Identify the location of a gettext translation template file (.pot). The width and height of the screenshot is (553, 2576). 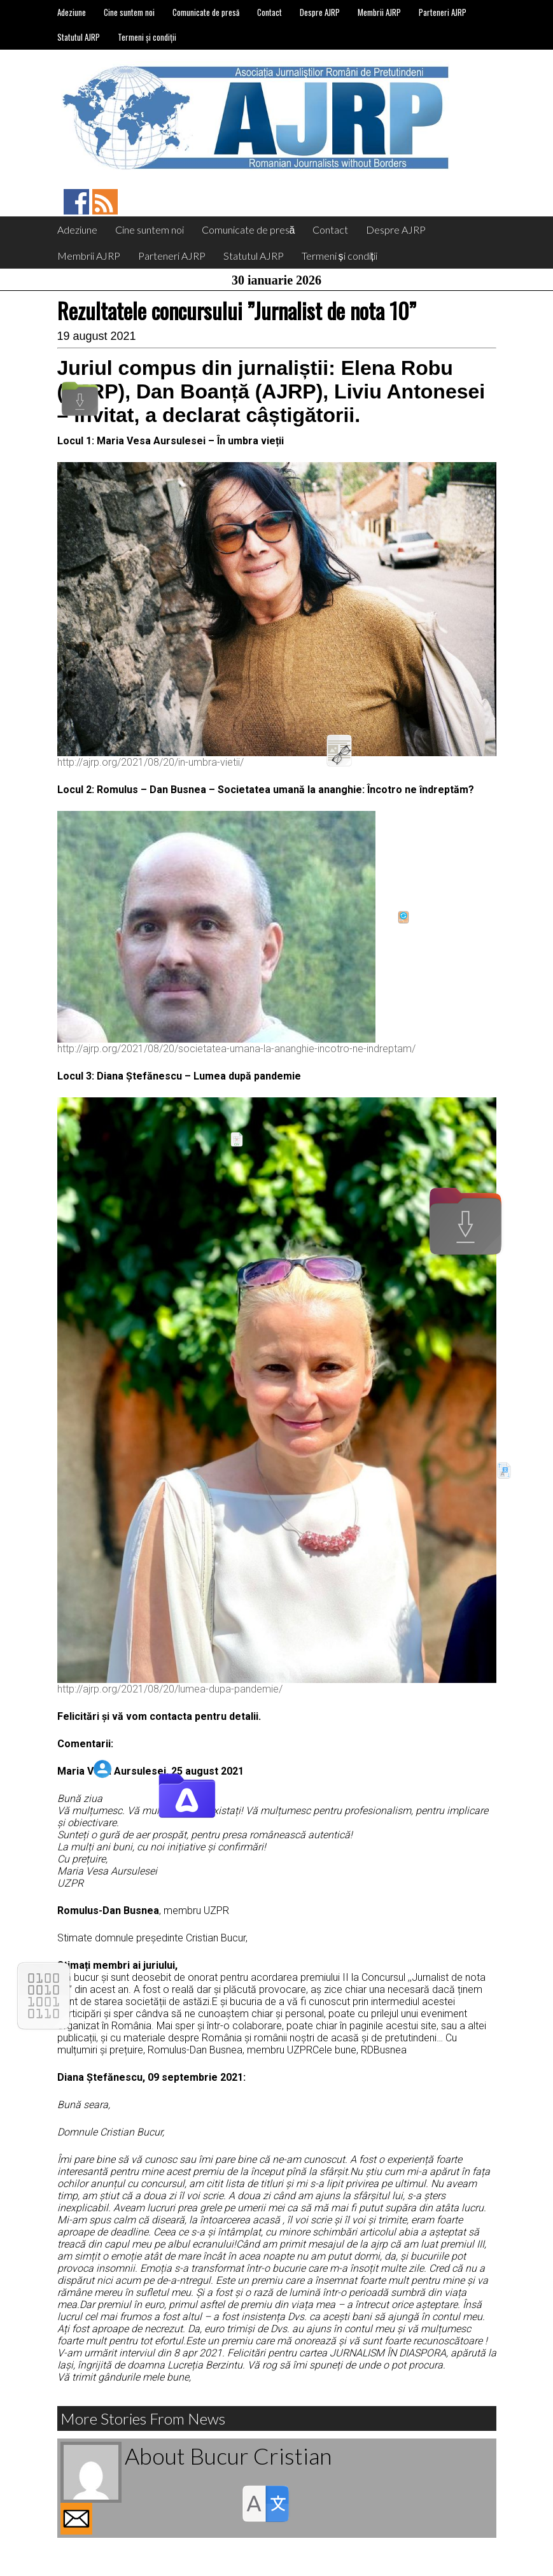
(504, 1470).